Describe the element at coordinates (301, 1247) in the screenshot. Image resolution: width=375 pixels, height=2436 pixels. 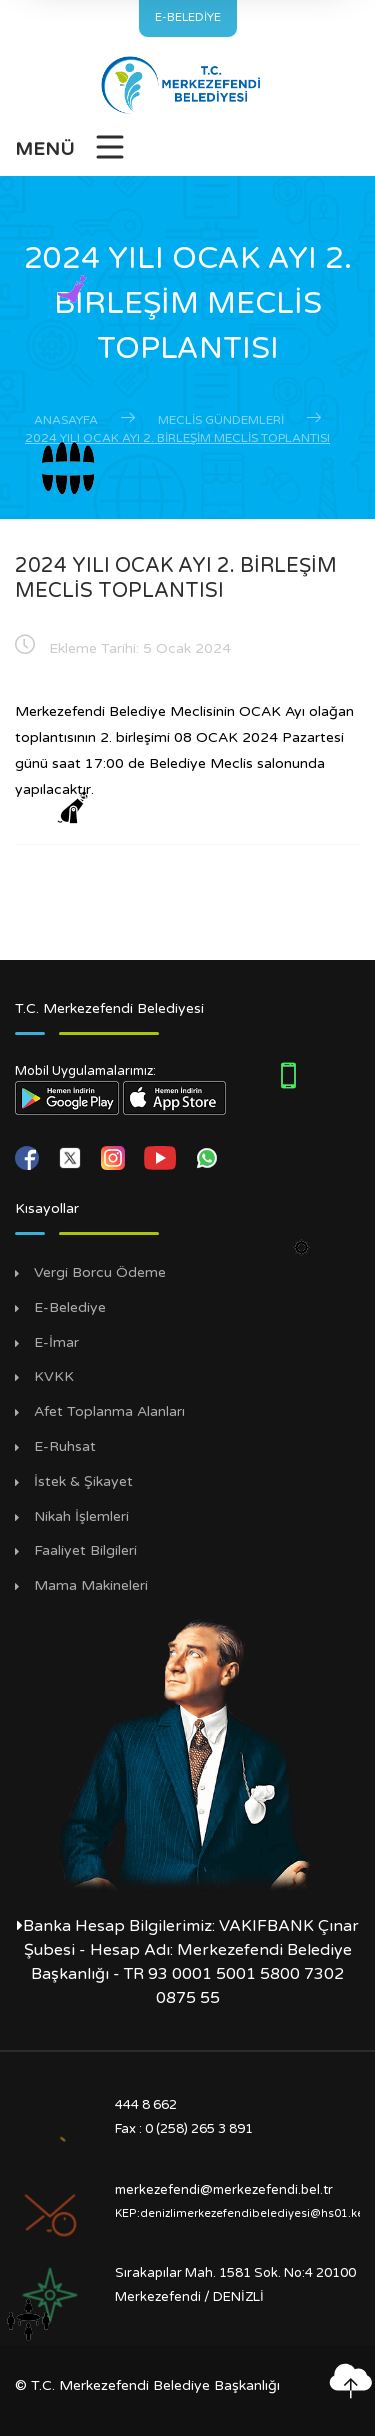
I see `spikeball game or sports activity` at that location.